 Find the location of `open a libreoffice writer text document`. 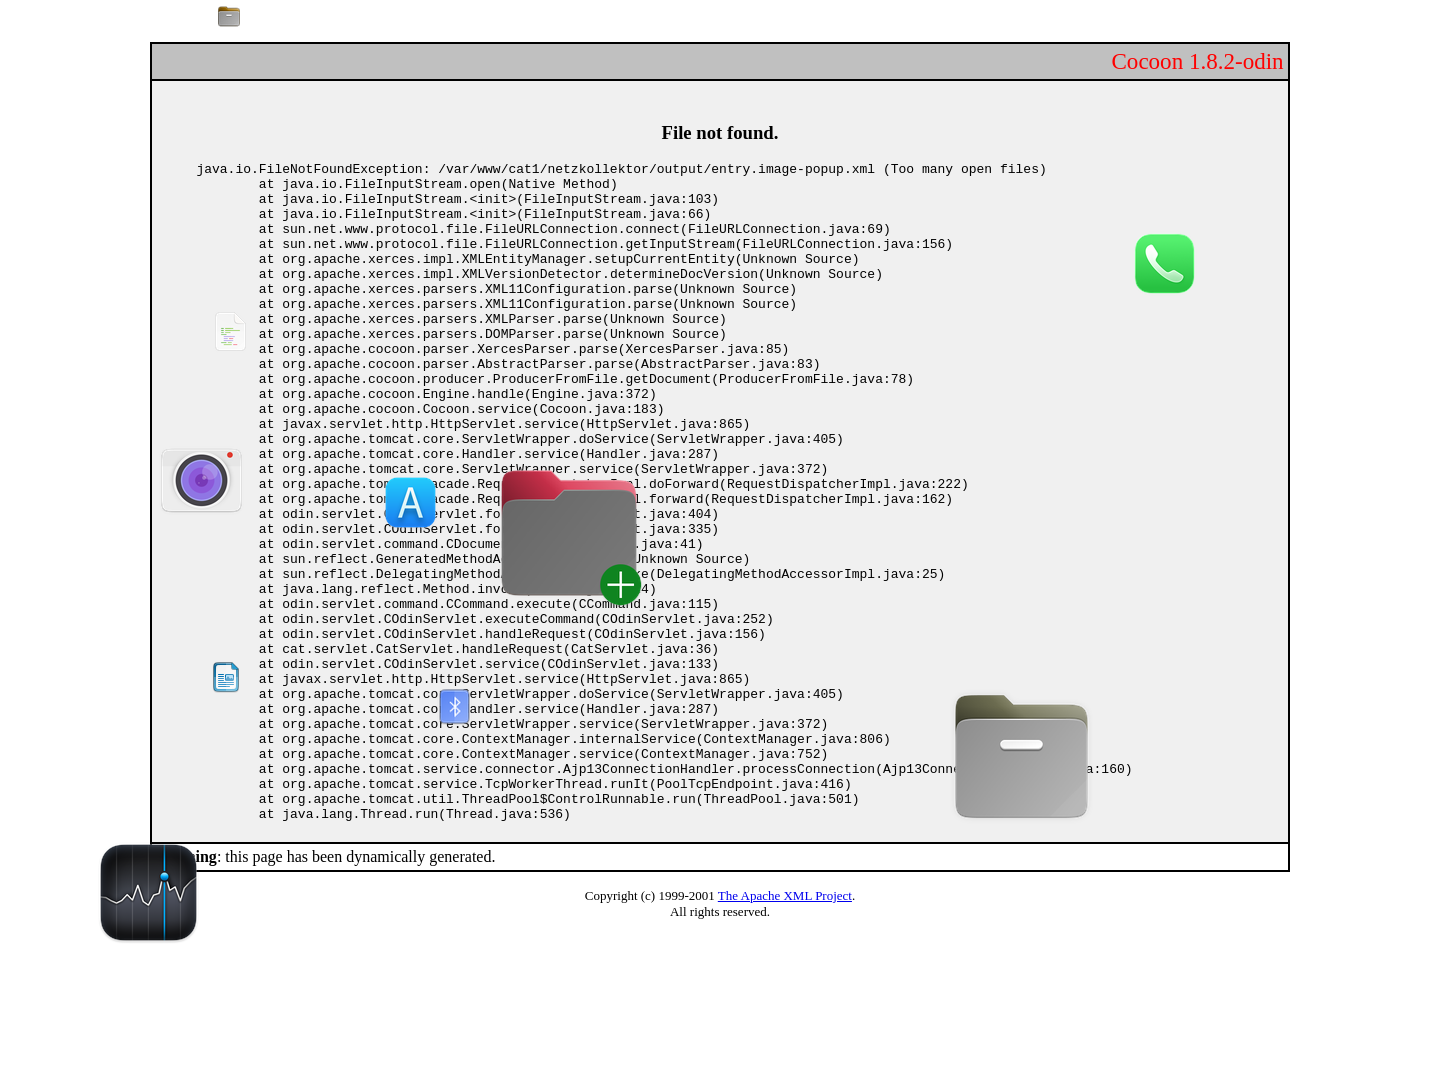

open a libreoffice writer text document is located at coordinates (226, 677).